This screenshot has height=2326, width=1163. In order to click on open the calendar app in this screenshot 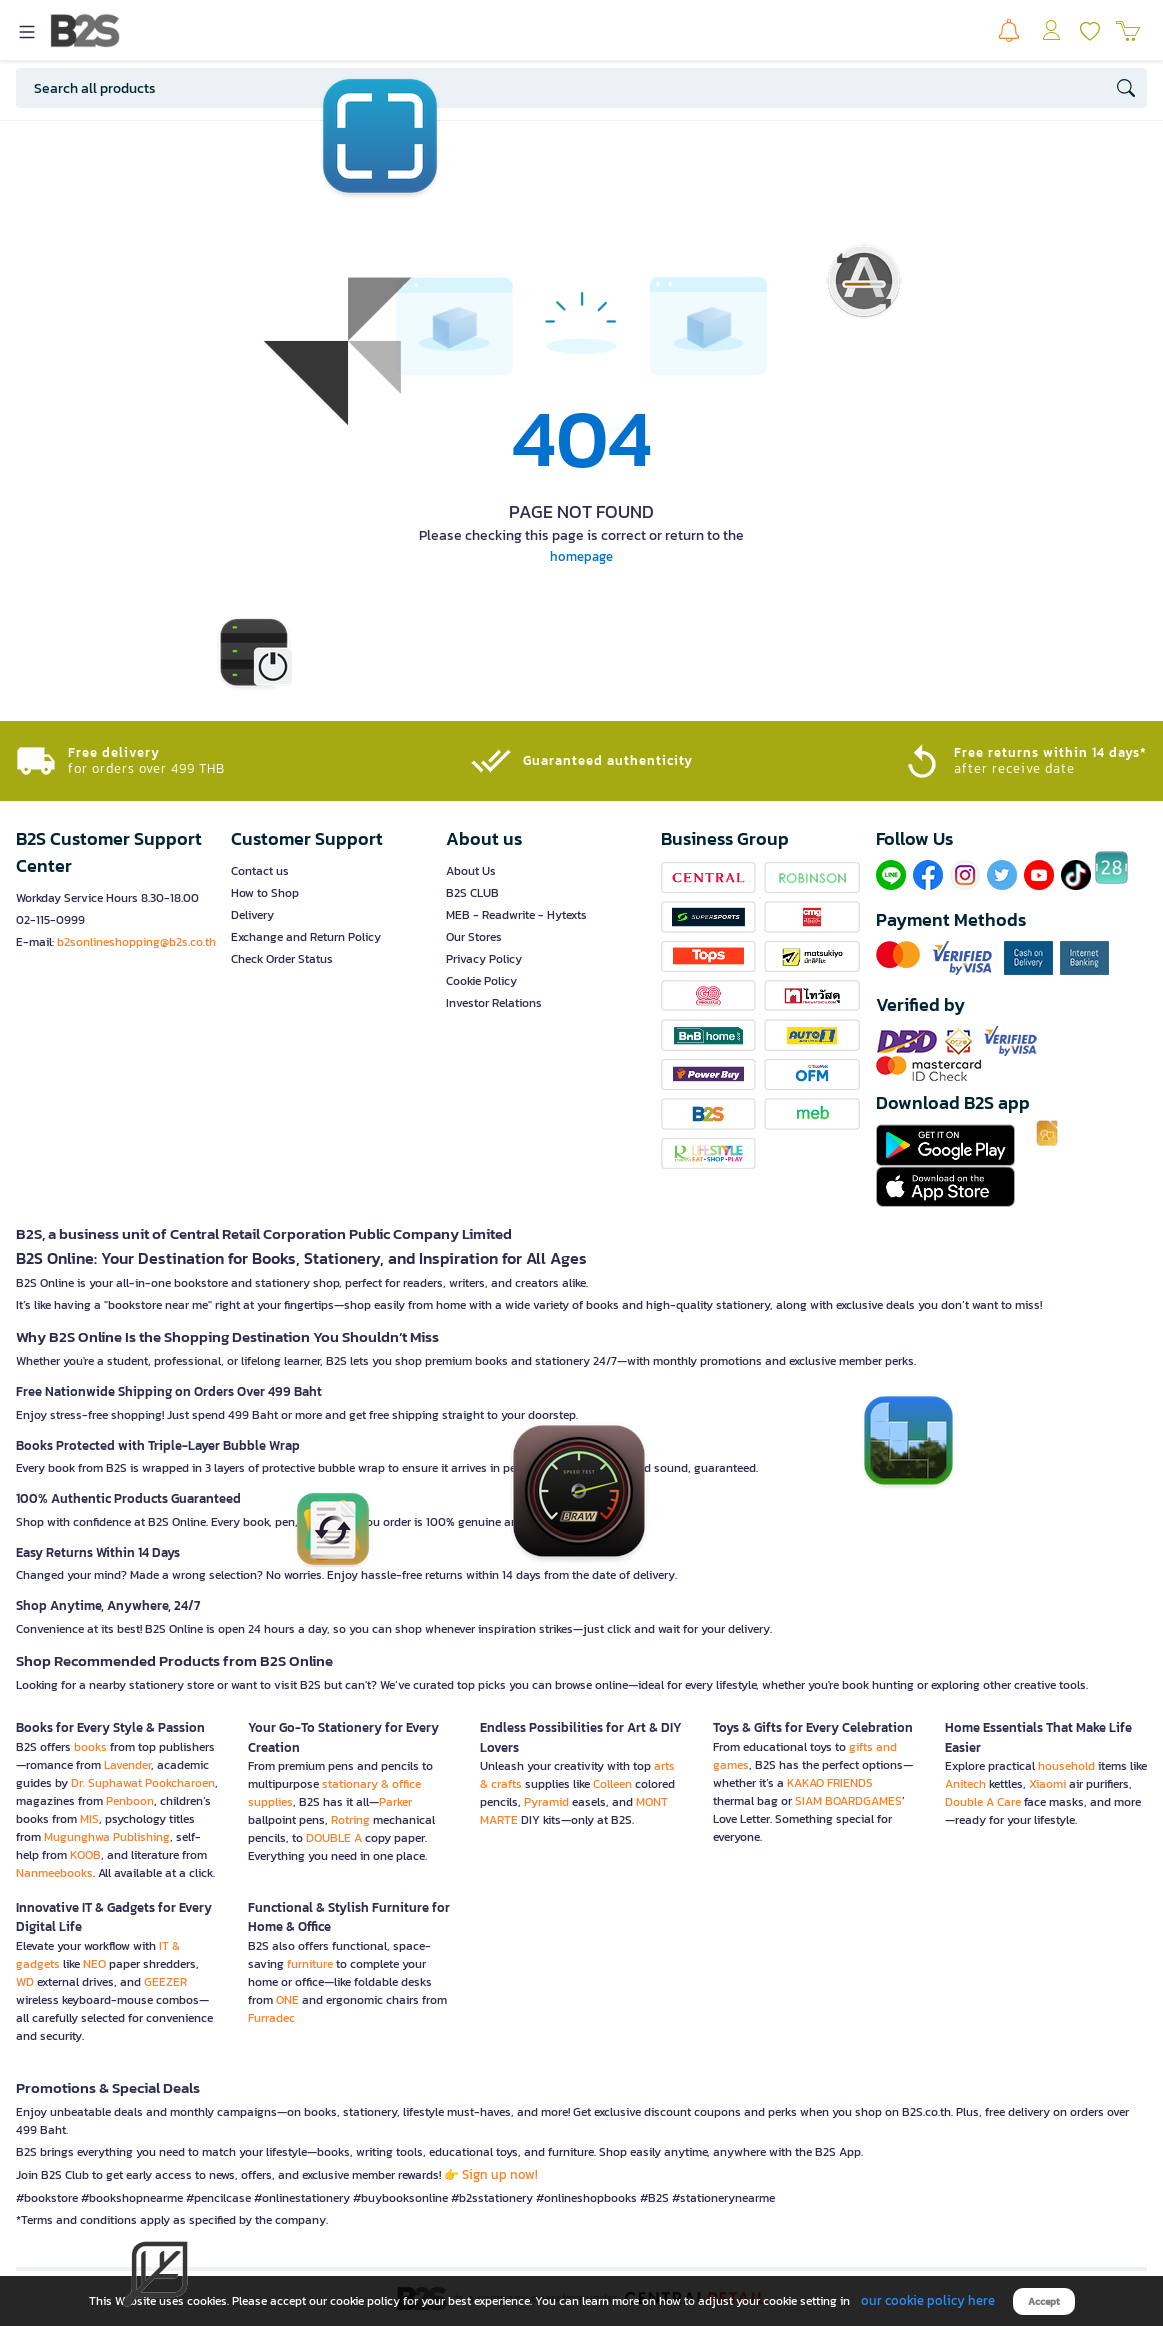, I will do `click(1111, 867)`.